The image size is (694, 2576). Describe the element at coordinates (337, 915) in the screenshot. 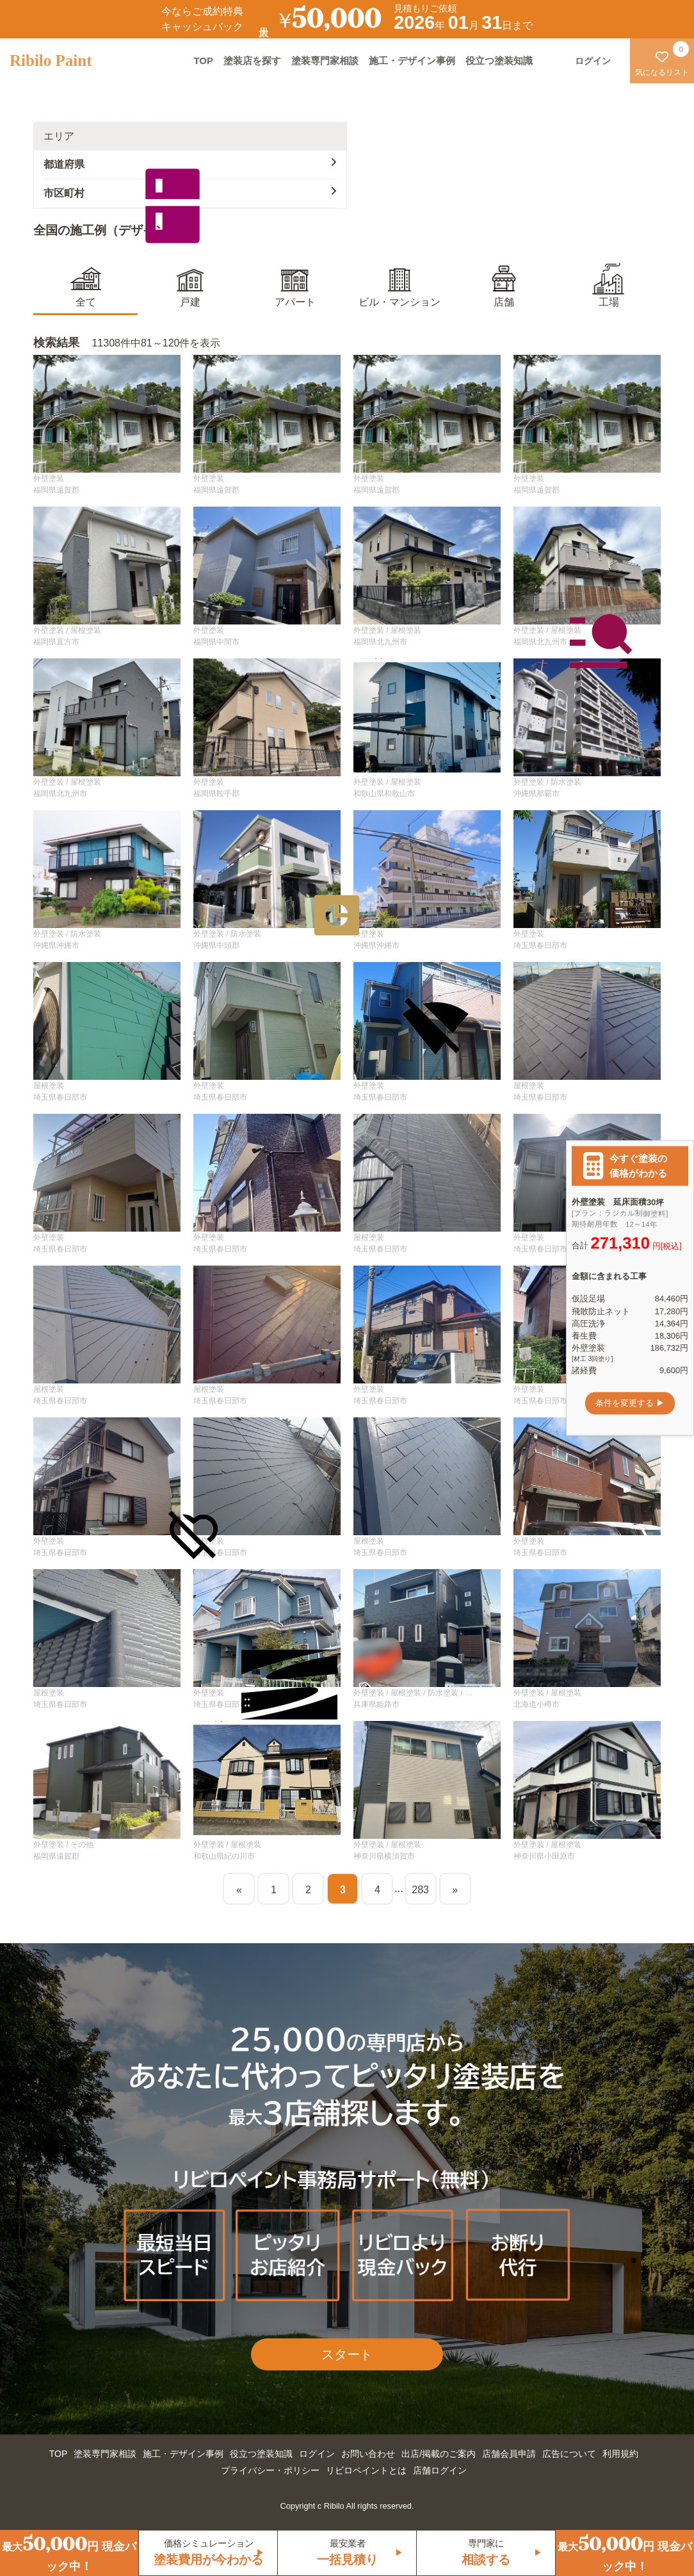

I see `view business analytics dashboard` at that location.